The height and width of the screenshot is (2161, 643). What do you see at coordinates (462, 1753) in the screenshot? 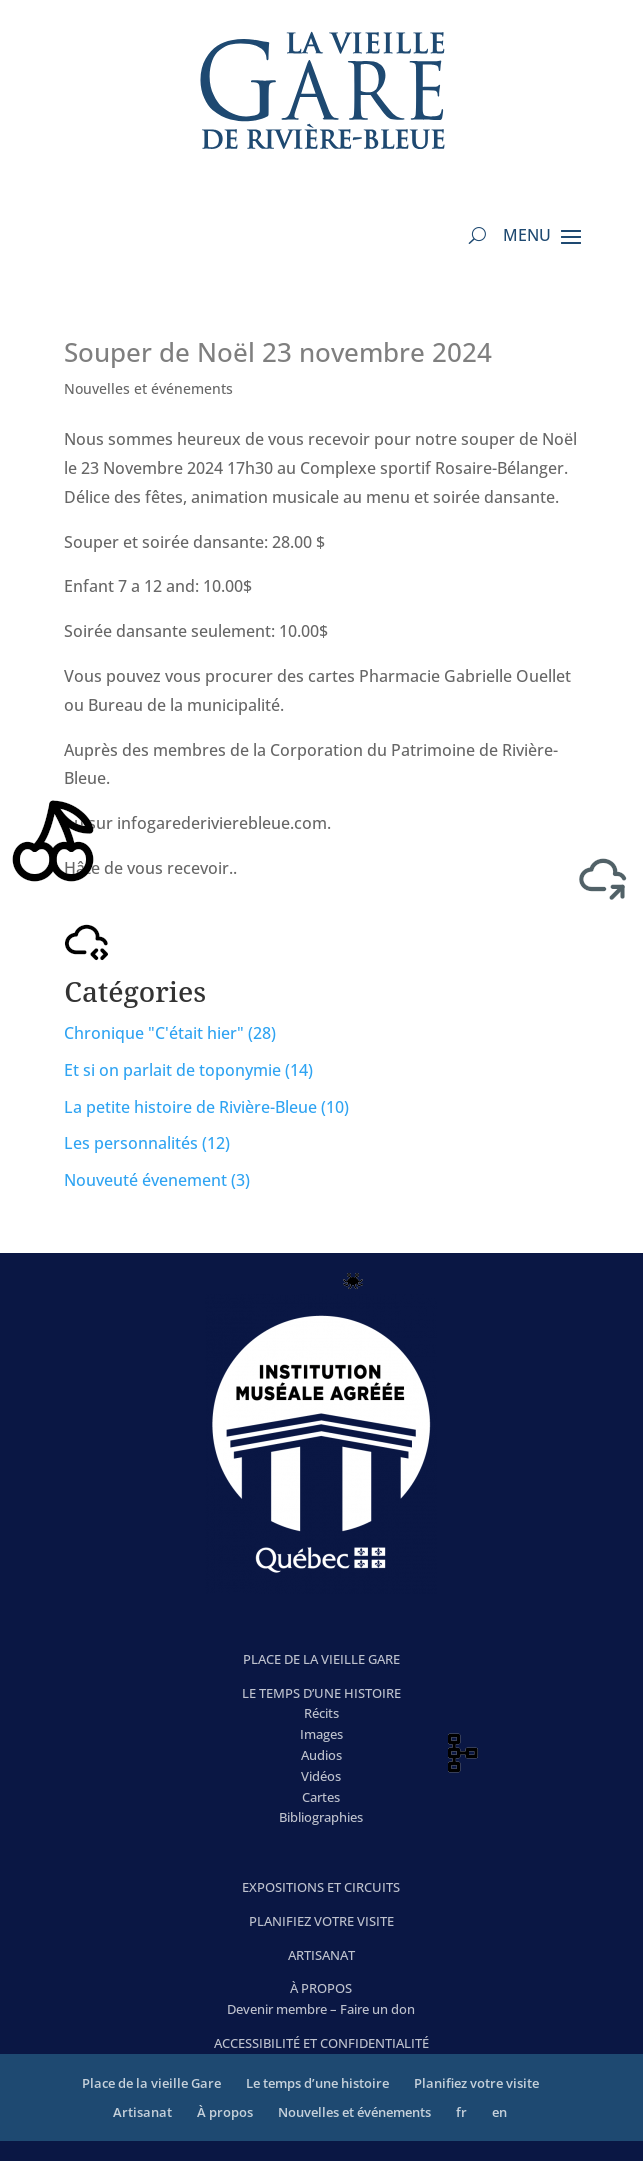
I see `view database schema structure` at bounding box center [462, 1753].